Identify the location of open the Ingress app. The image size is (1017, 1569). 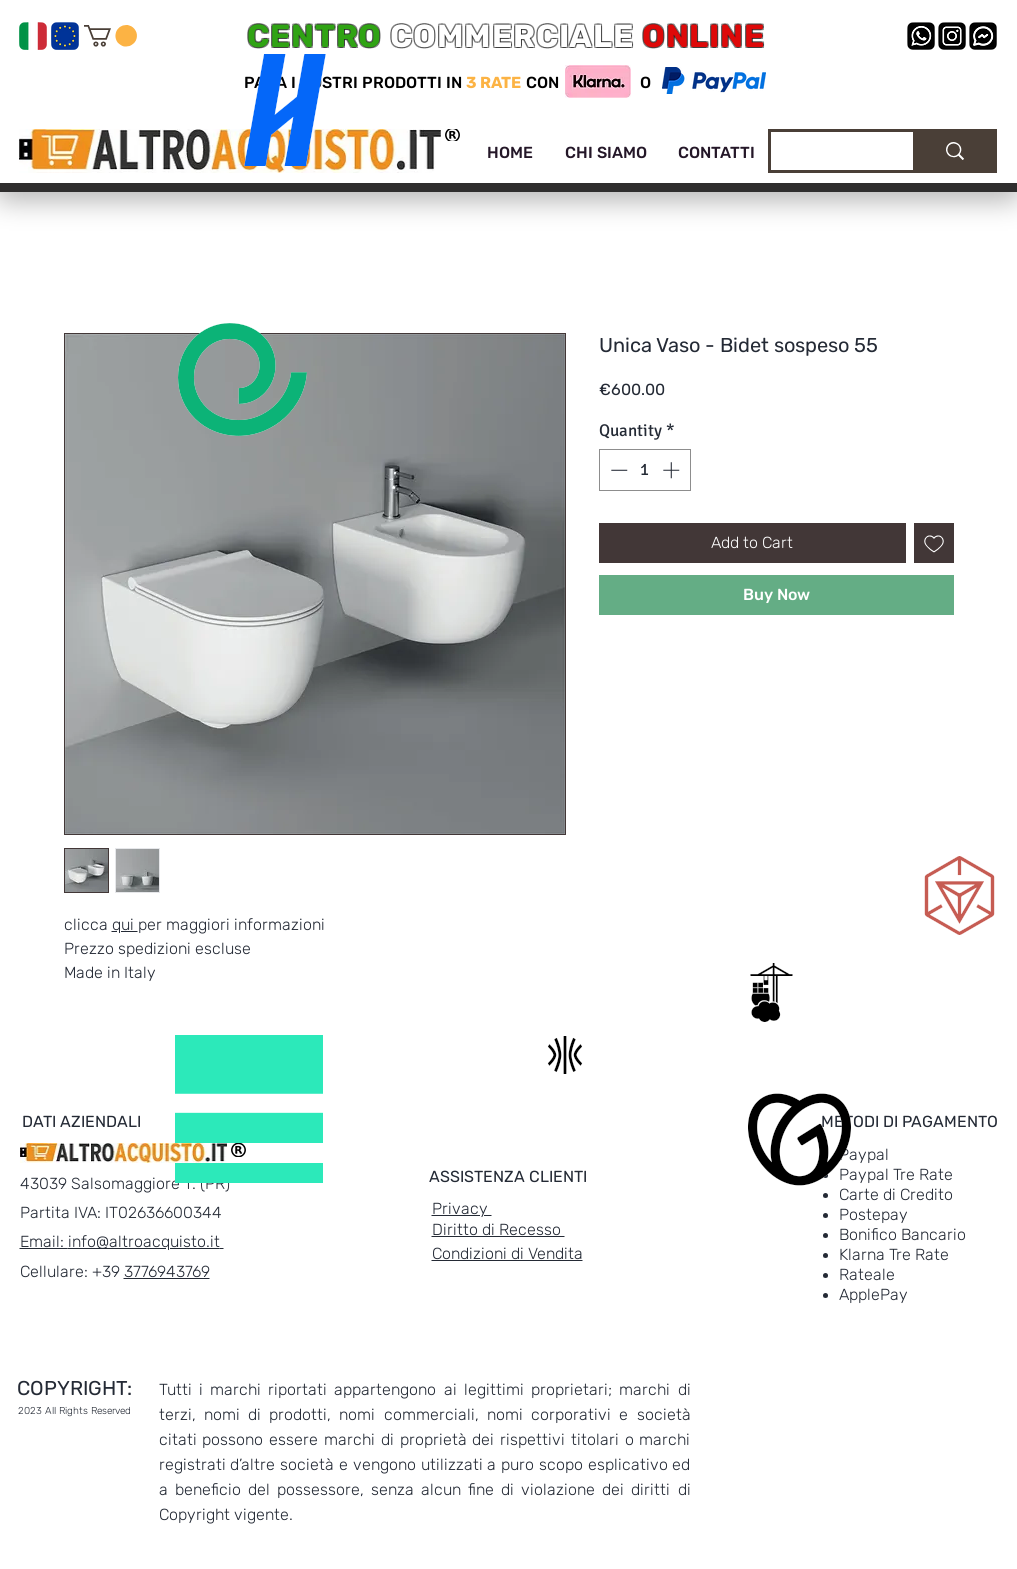
(959, 895).